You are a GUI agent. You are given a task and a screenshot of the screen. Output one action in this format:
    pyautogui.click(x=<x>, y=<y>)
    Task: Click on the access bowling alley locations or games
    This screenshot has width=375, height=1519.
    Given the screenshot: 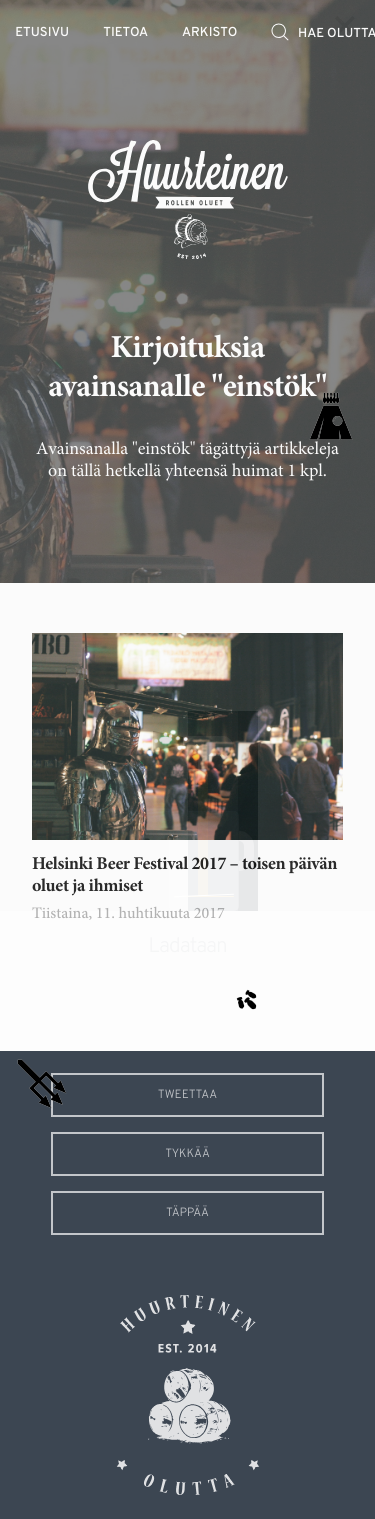 What is the action you would take?
    pyautogui.click(x=331, y=416)
    